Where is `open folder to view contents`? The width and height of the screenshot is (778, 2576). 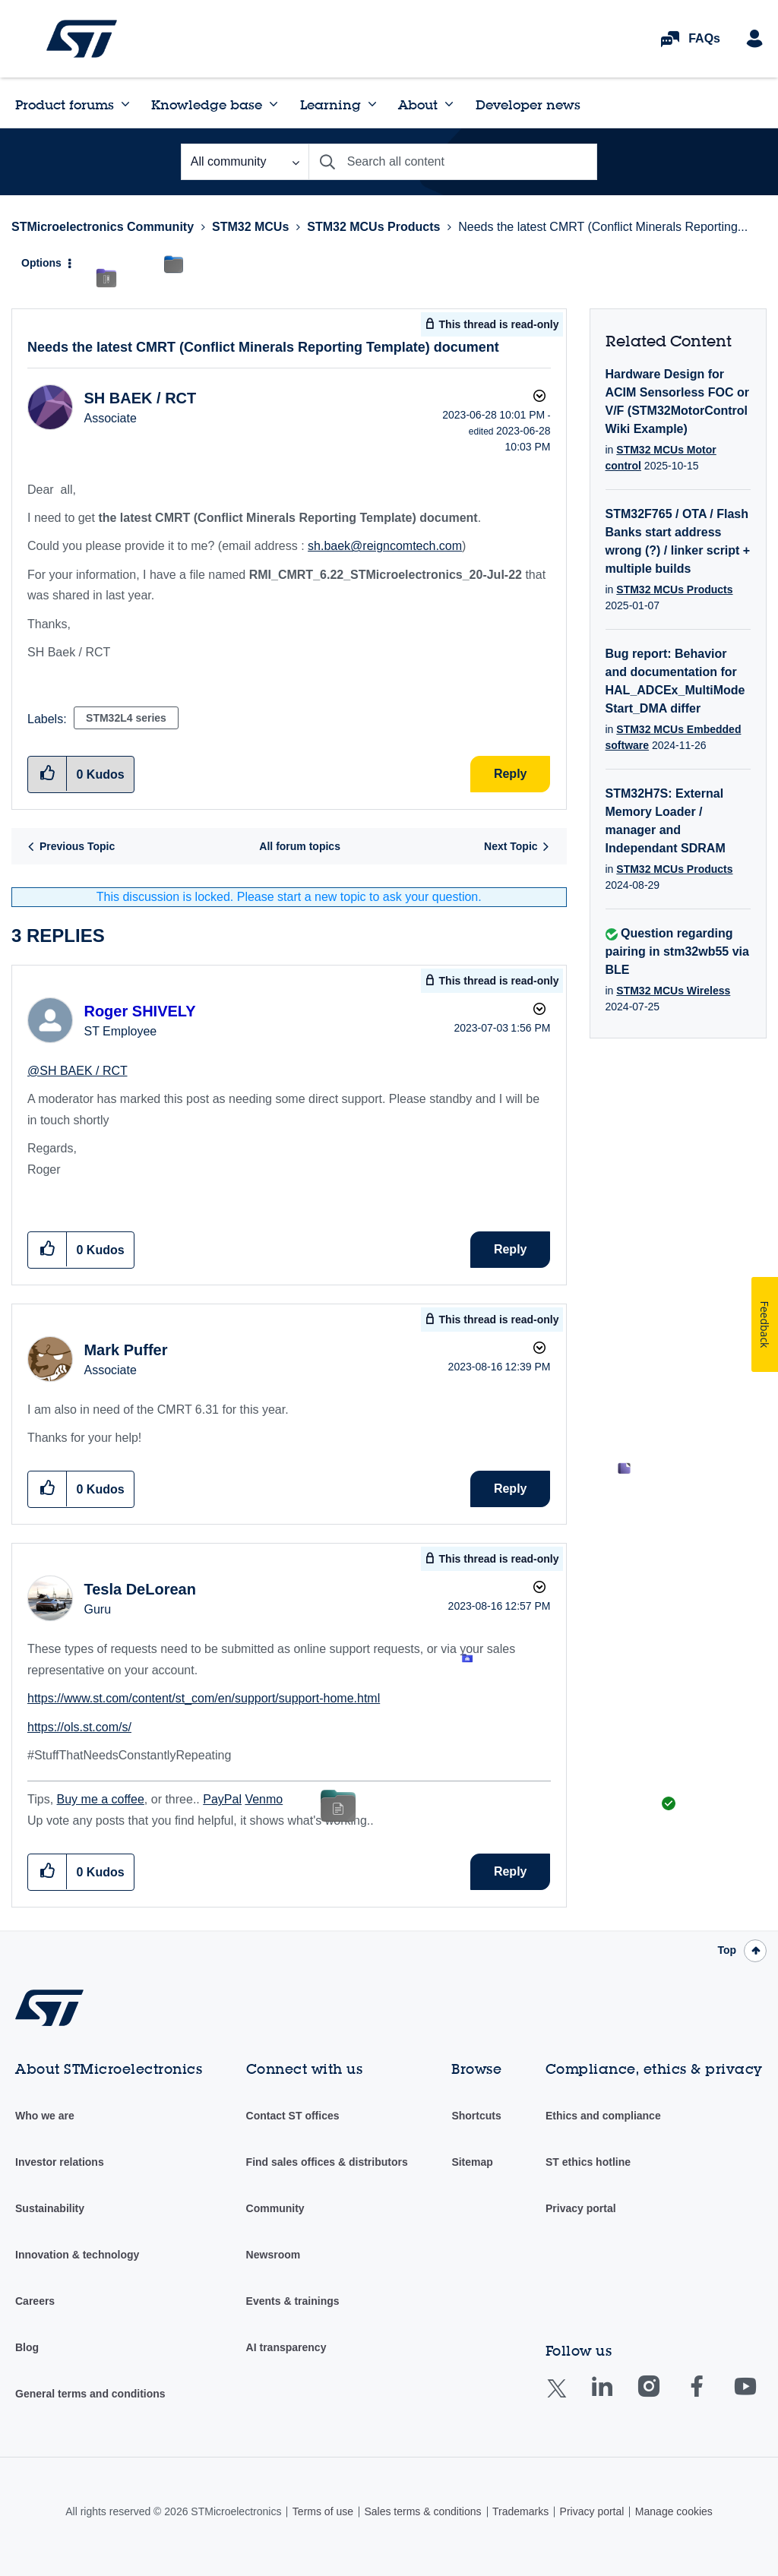 open folder to view contents is located at coordinates (173, 264).